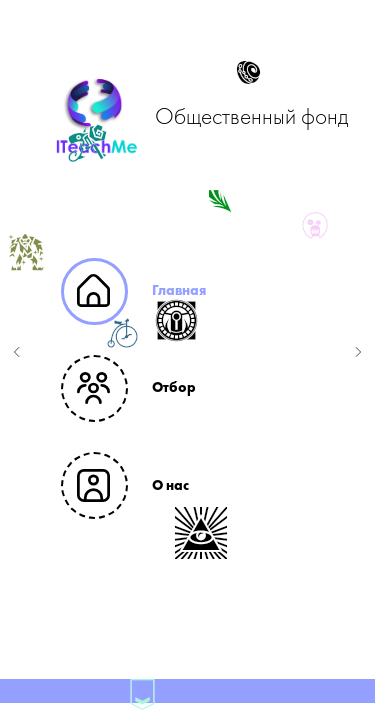  Describe the element at coordinates (87, 143) in the screenshot. I see `decorative icon representing guns and roses theme` at that location.